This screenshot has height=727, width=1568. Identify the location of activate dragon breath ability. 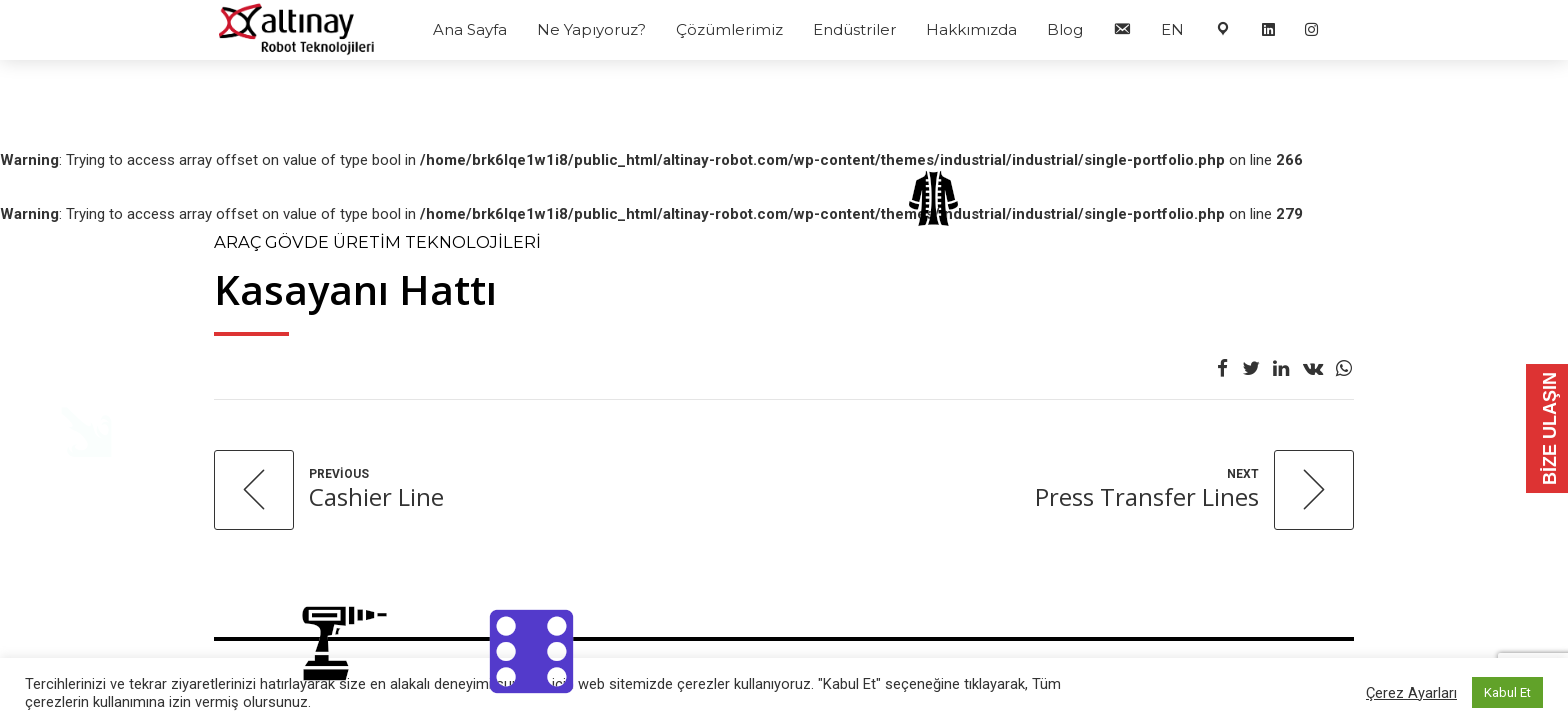
(86, 432).